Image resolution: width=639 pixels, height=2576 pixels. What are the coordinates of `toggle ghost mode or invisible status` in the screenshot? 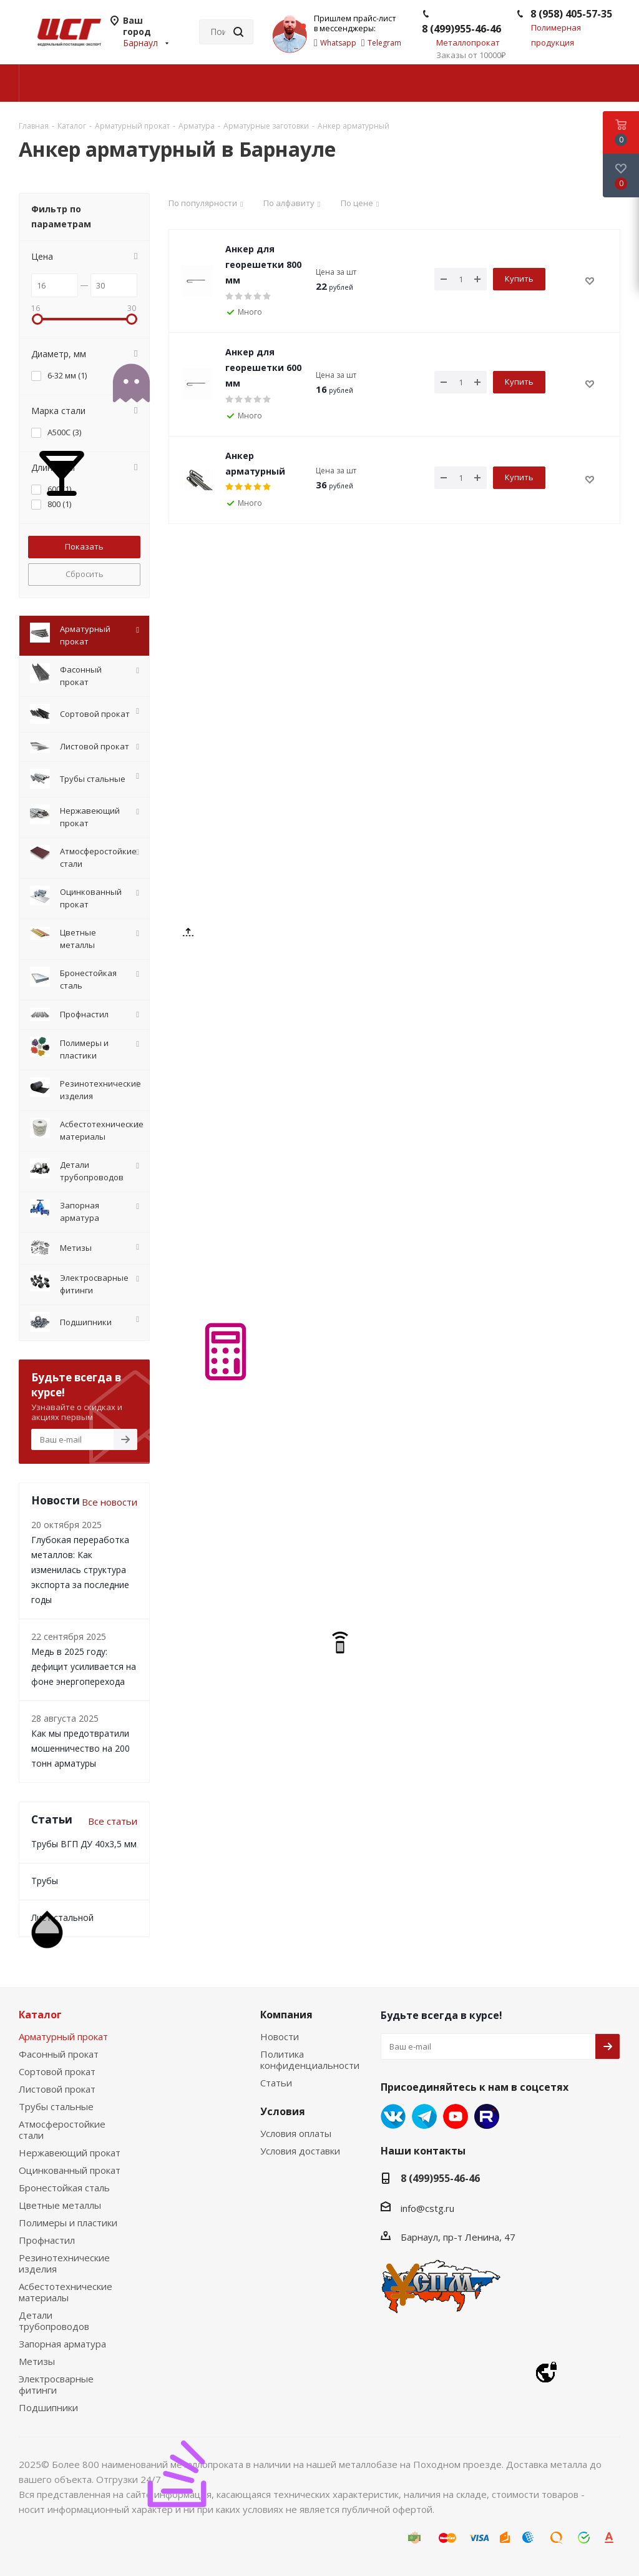 It's located at (131, 383).